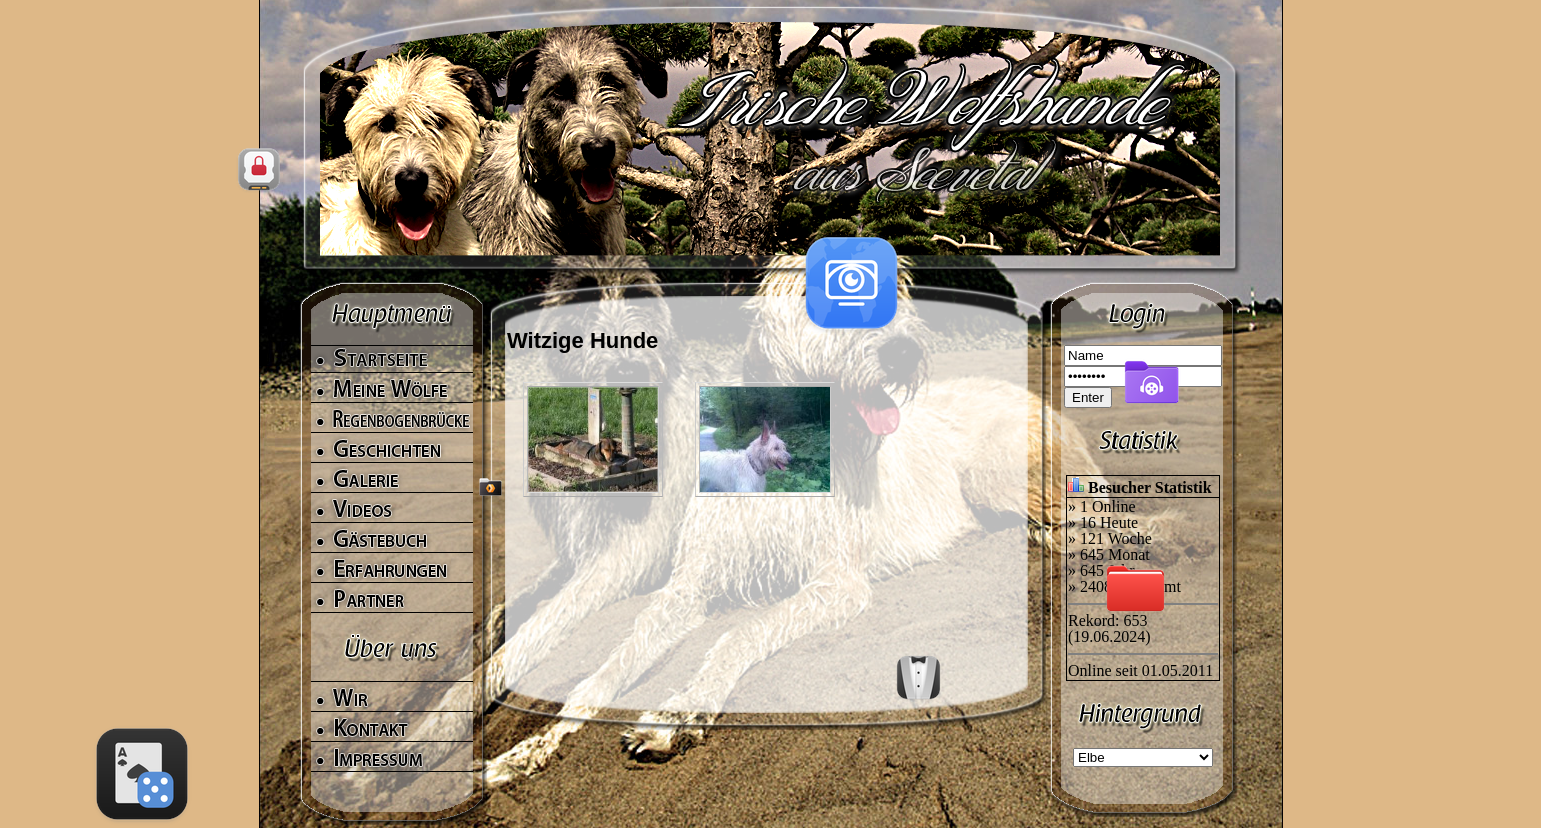 Image resolution: width=1541 pixels, height=828 pixels. Describe the element at coordinates (490, 487) in the screenshot. I see `open cloudflare workers project folder` at that location.